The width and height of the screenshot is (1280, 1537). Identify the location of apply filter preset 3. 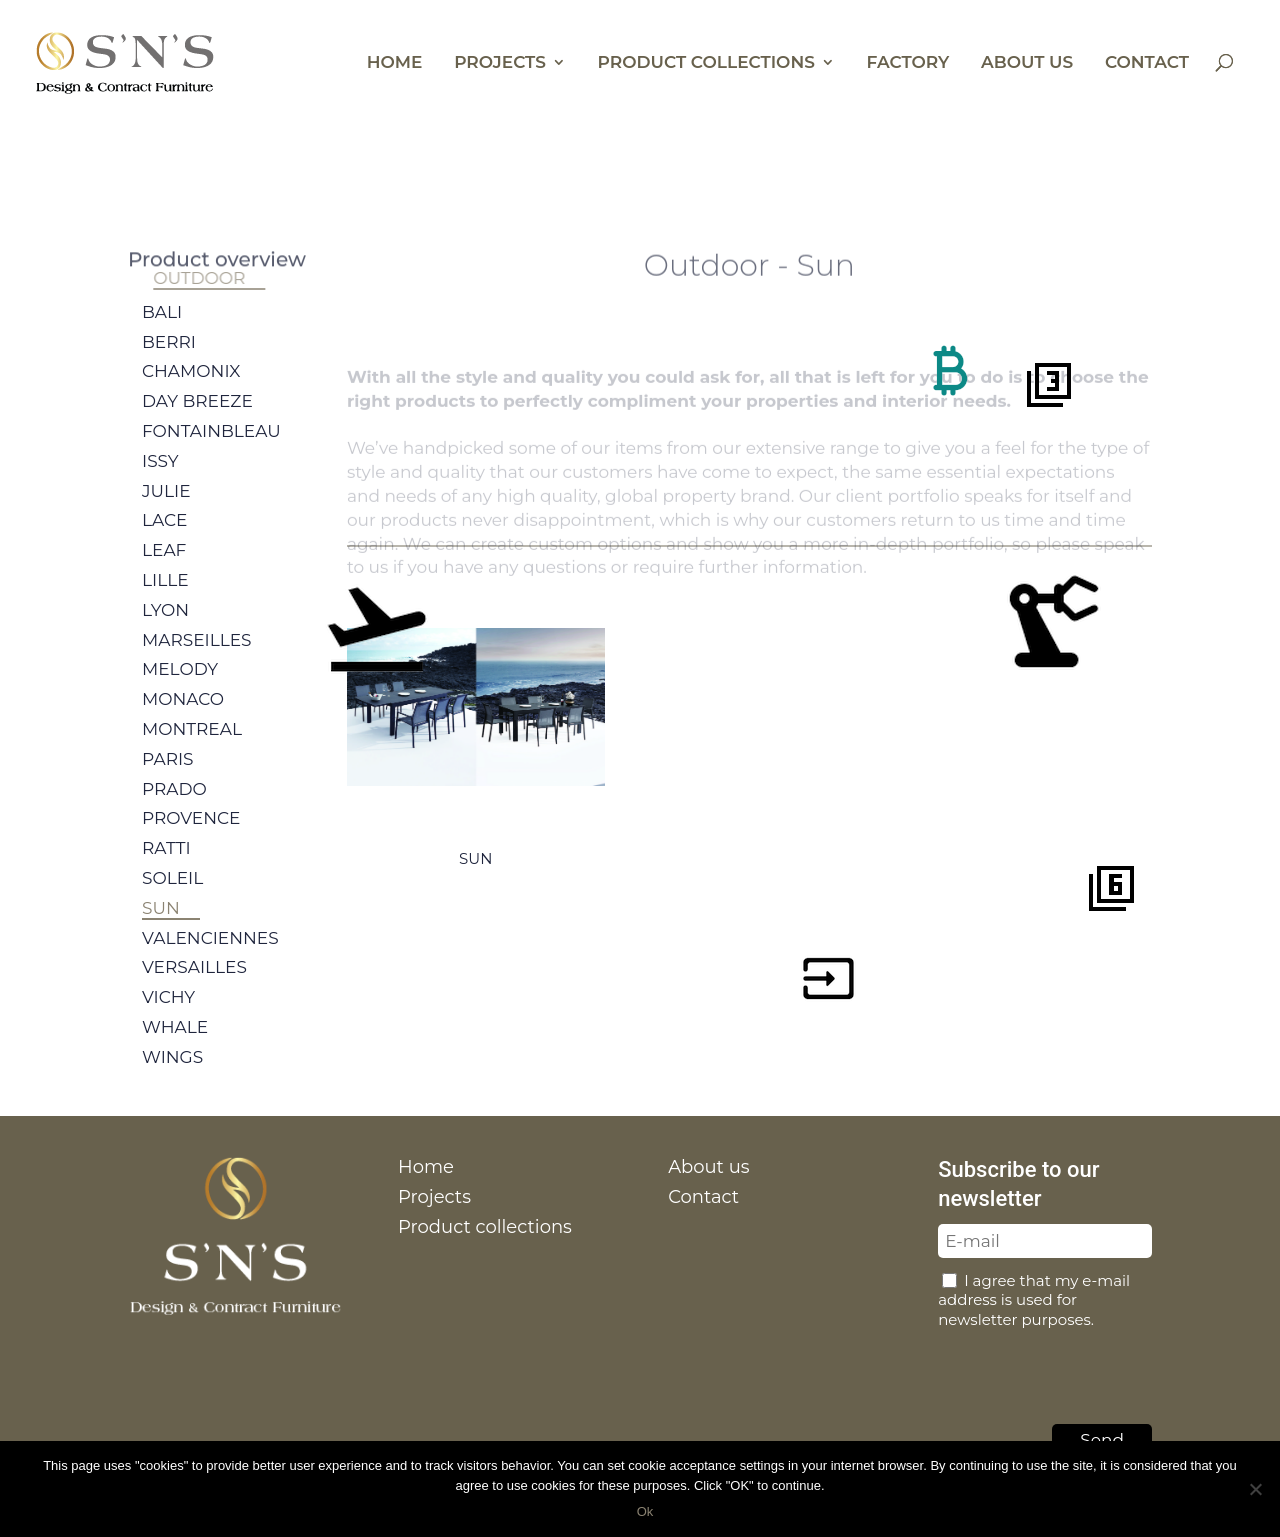
(1049, 385).